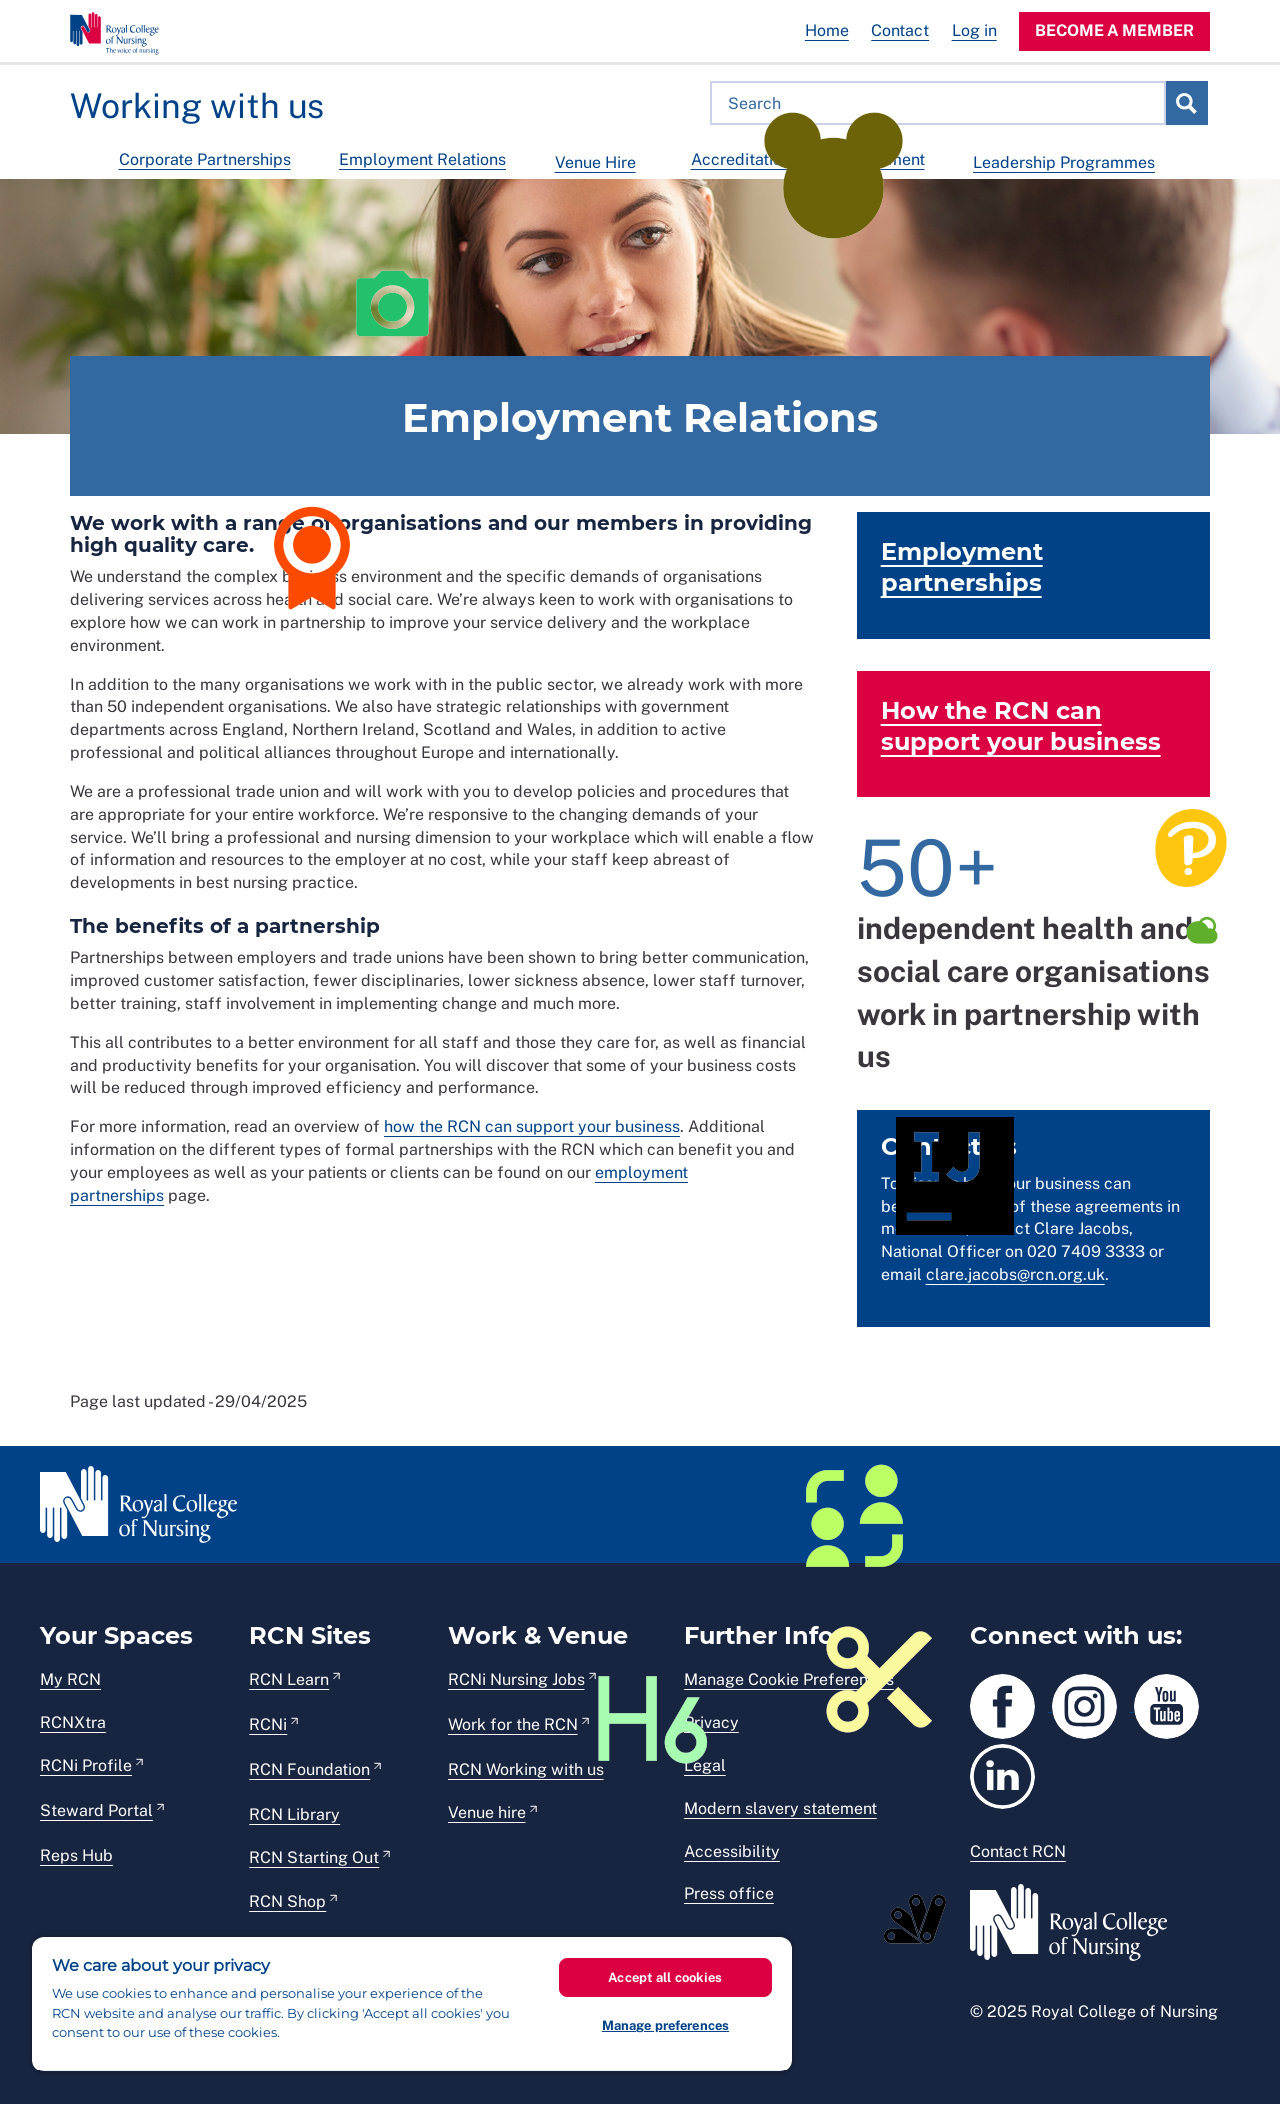 The width and height of the screenshot is (1280, 2104). What do you see at coordinates (955, 1176) in the screenshot?
I see `open IntelliJ IDEA application` at bounding box center [955, 1176].